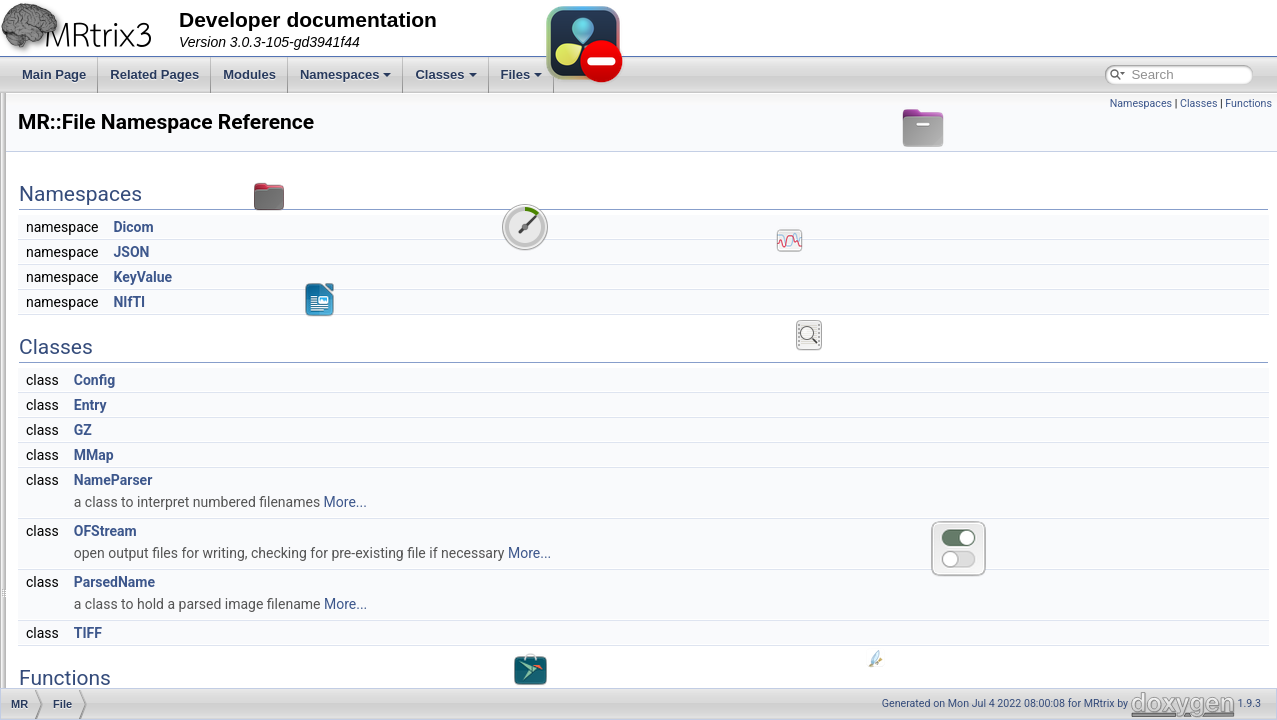 Image resolution: width=1277 pixels, height=720 pixels. I want to click on open a folder or directory, so click(269, 196).